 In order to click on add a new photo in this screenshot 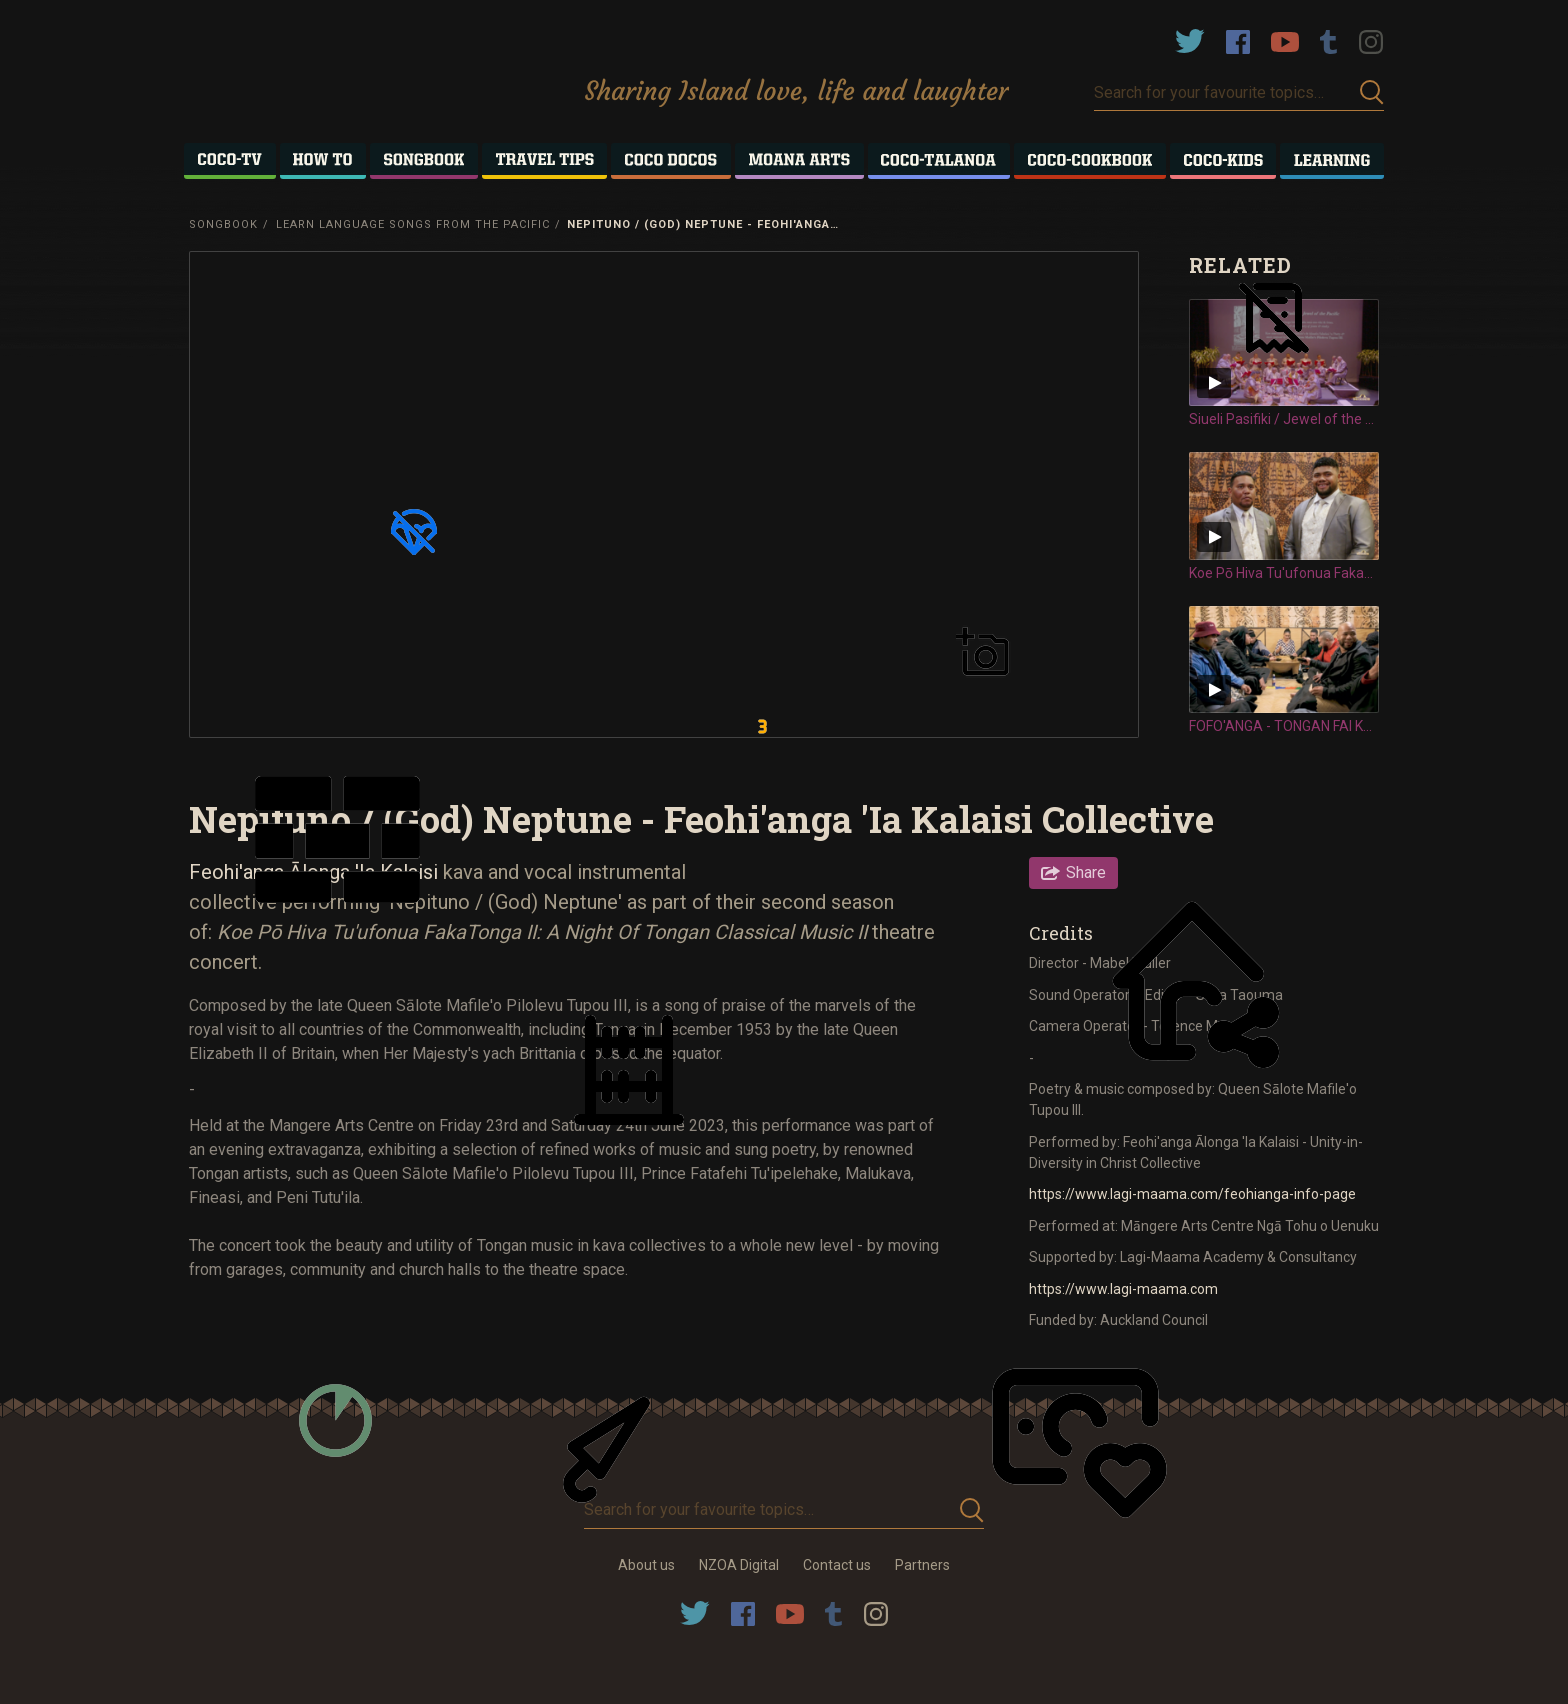, I will do `click(983, 652)`.